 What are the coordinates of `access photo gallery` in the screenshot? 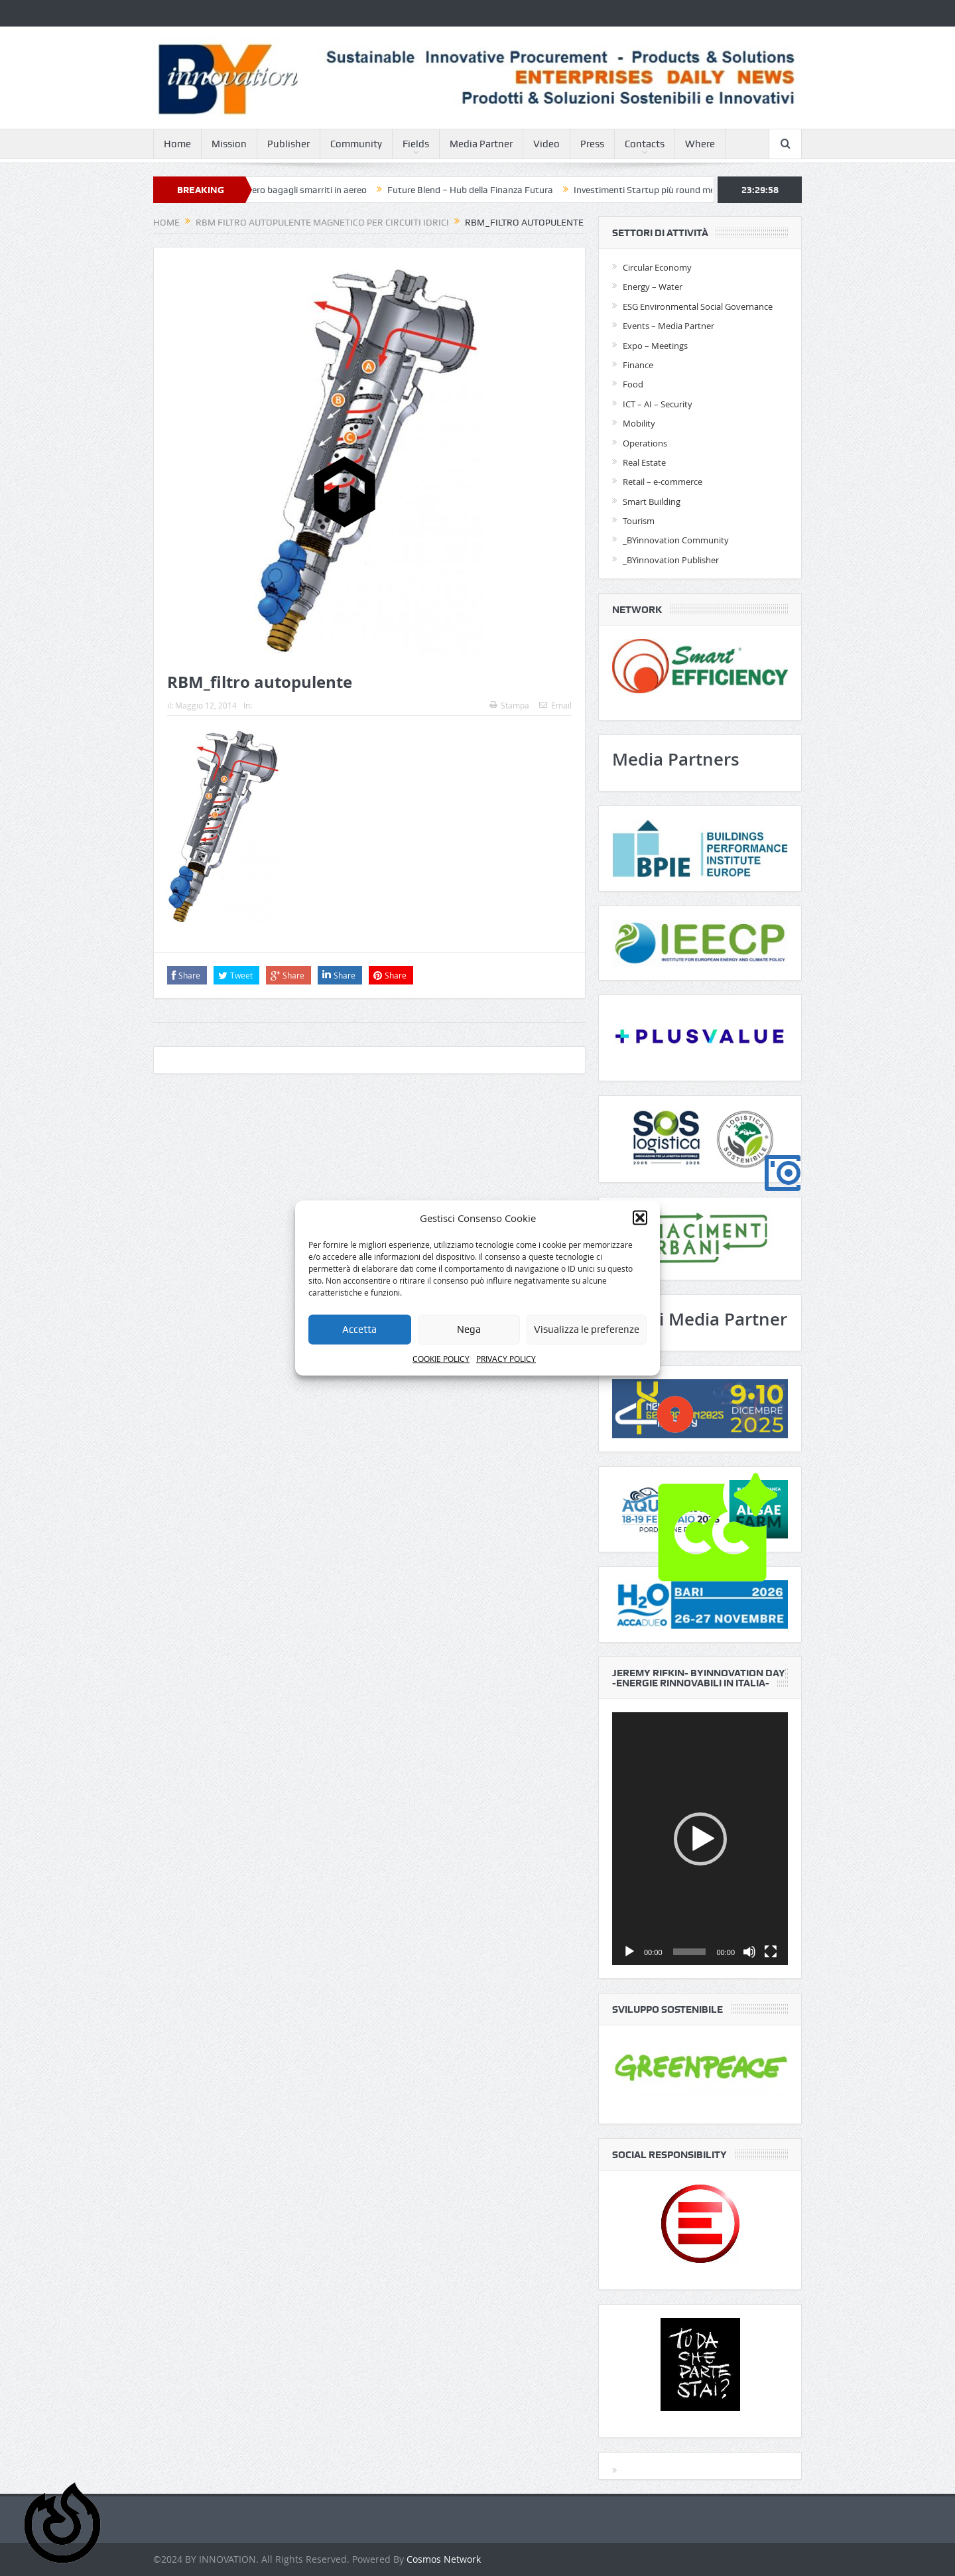 It's located at (783, 1173).